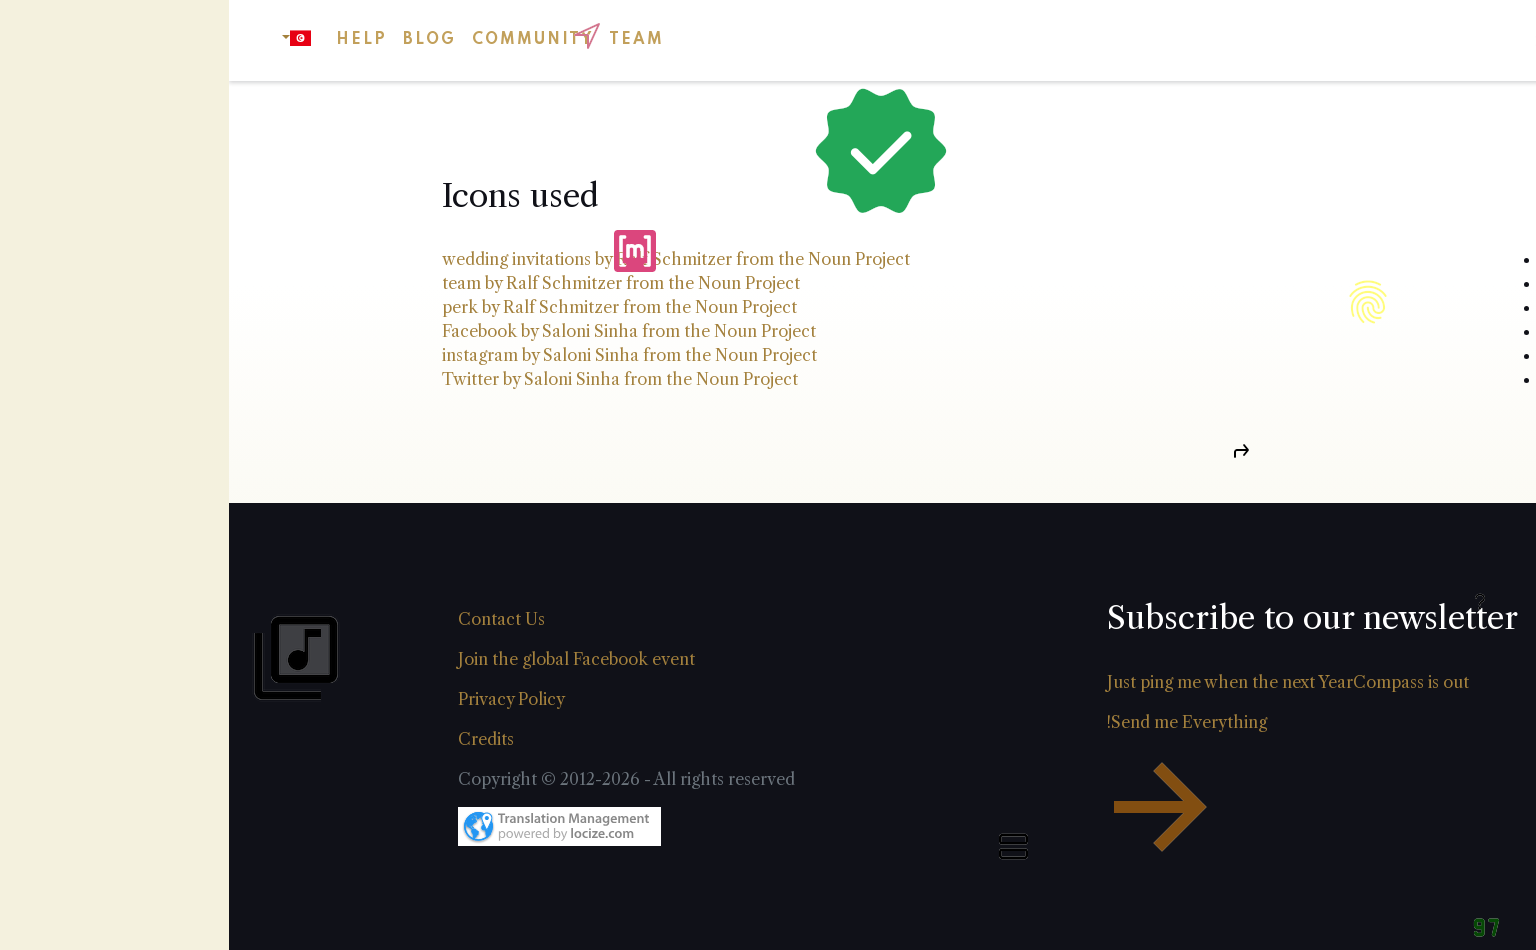 This screenshot has width=1536, height=950. I want to click on switch to row layout view, so click(1013, 846).